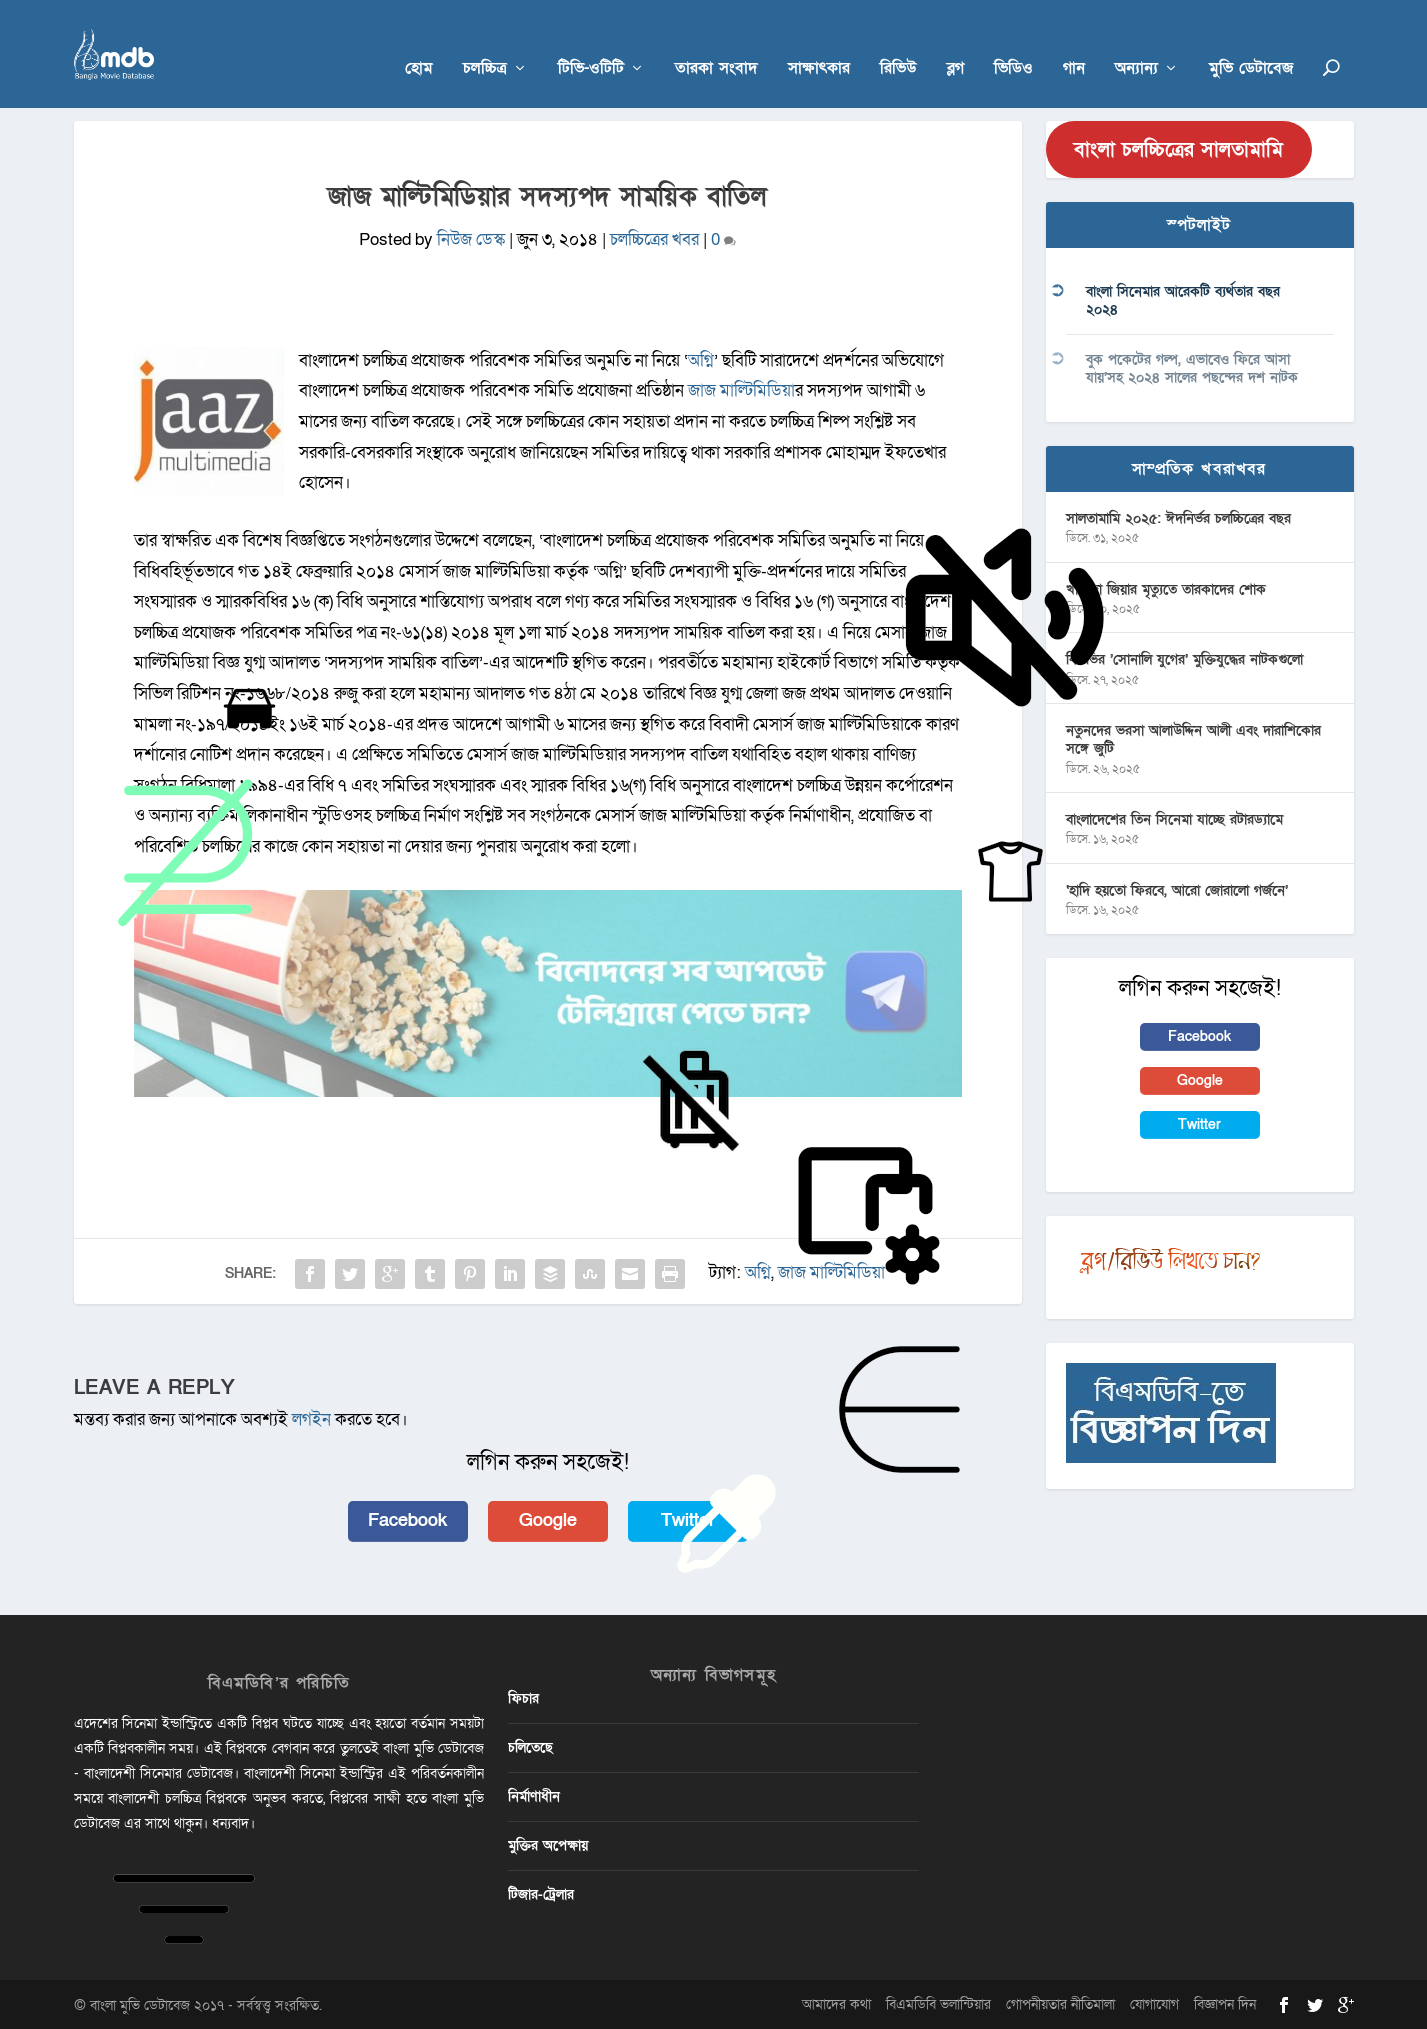 The width and height of the screenshot is (1427, 2029). I want to click on access vehicle or car-related settings, so click(249, 709).